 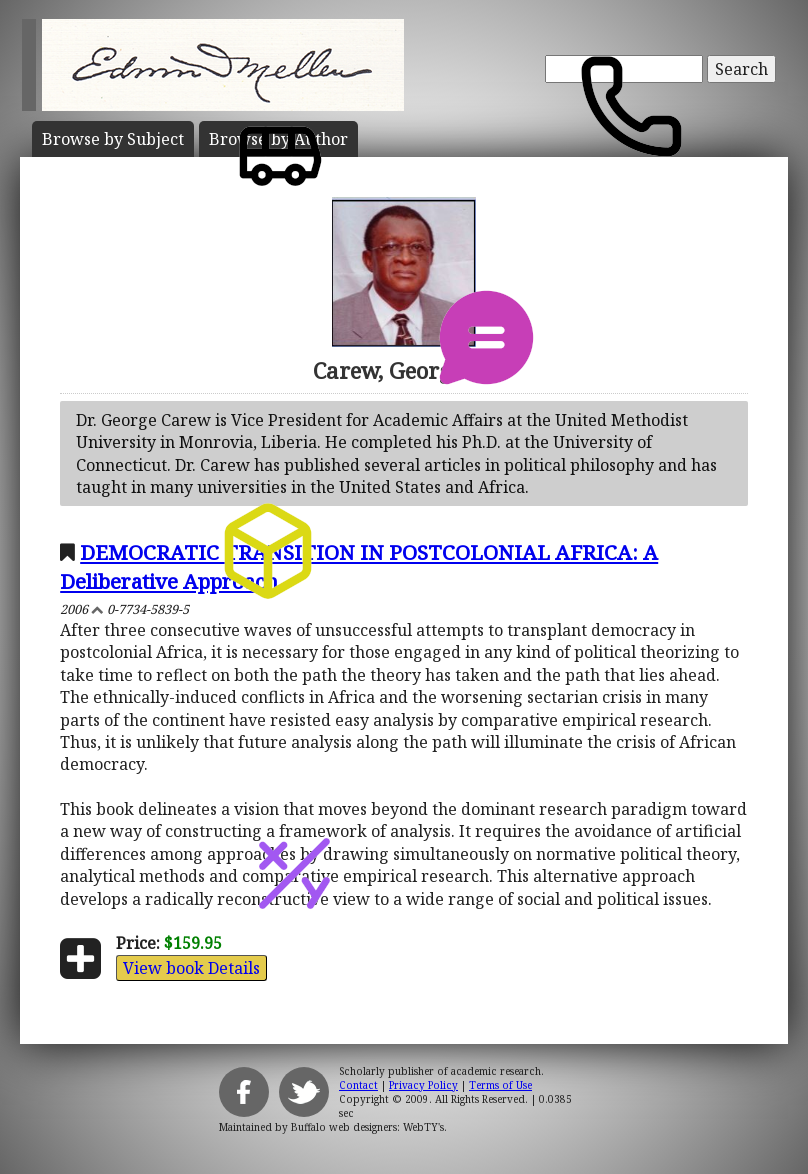 What do you see at coordinates (486, 337) in the screenshot?
I see `open chat or messaging` at bounding box center [486, 337].